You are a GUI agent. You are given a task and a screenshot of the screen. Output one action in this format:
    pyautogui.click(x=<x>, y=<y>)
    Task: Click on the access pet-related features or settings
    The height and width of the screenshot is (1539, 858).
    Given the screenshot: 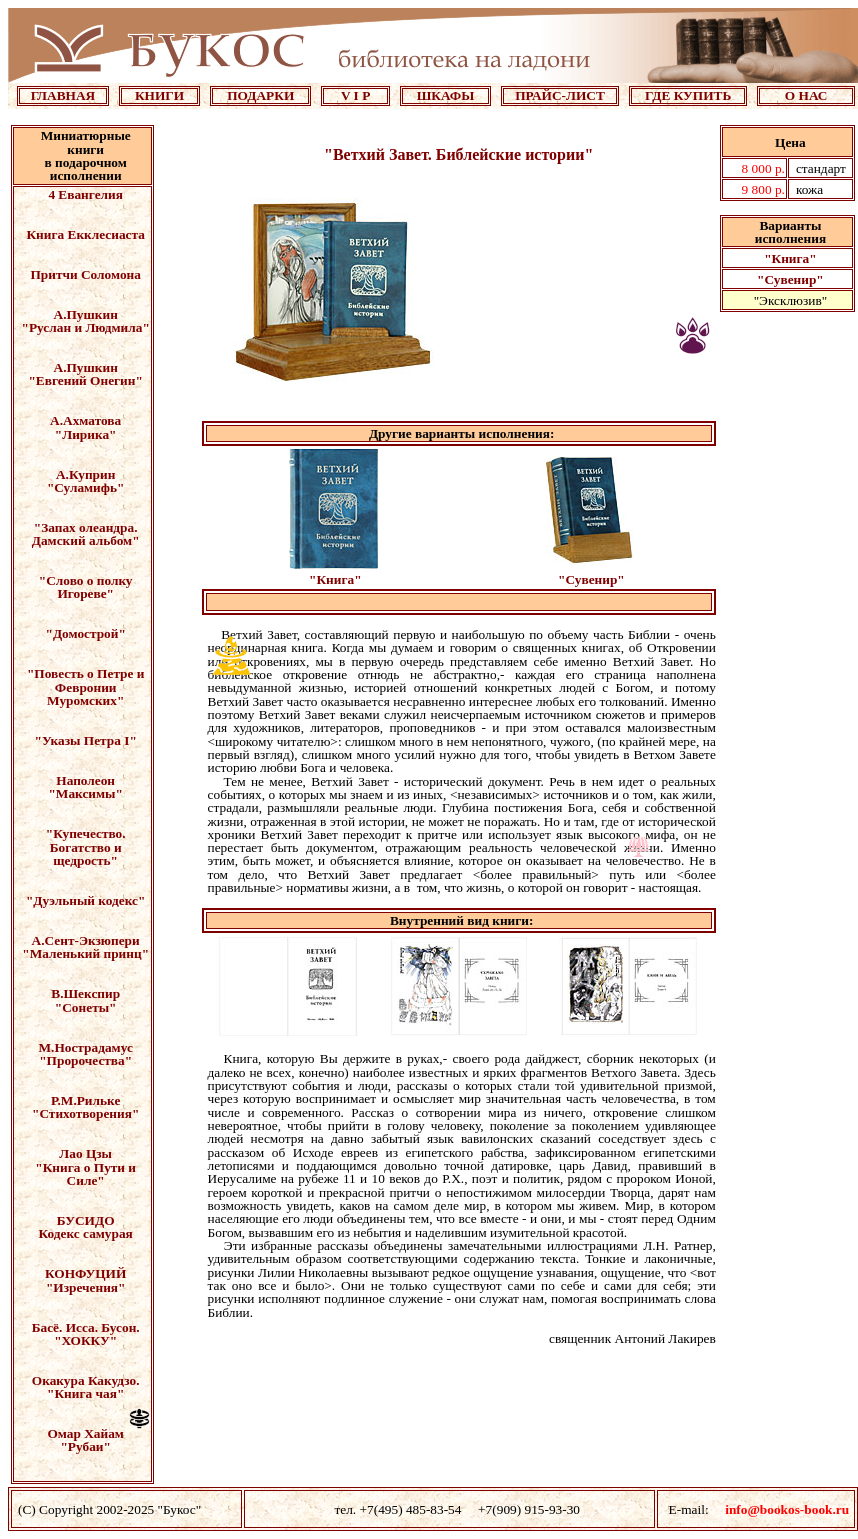 What is the action you would take?
    pyautogui.click(x=692, y=335)
    